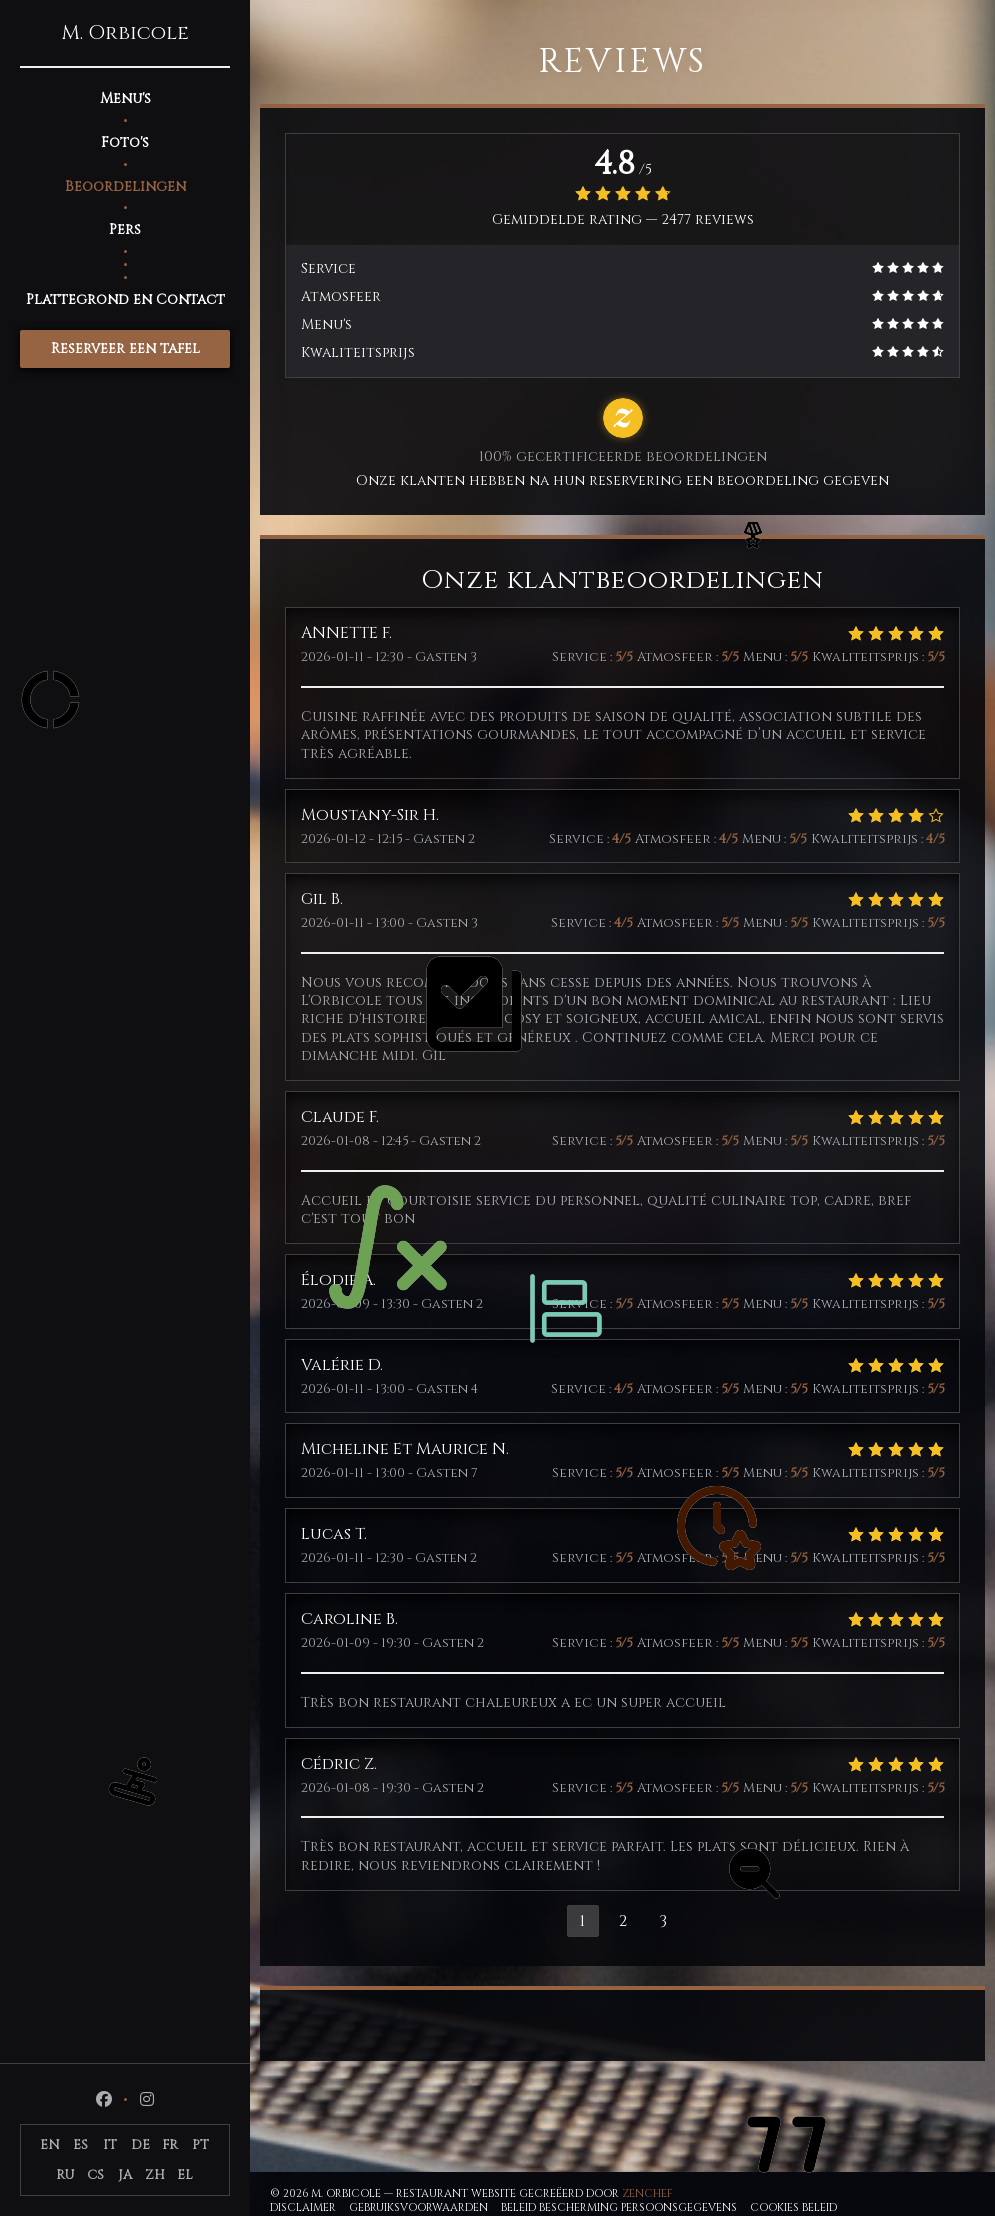  I want to click on view achievements or awards, so click(753, 535).